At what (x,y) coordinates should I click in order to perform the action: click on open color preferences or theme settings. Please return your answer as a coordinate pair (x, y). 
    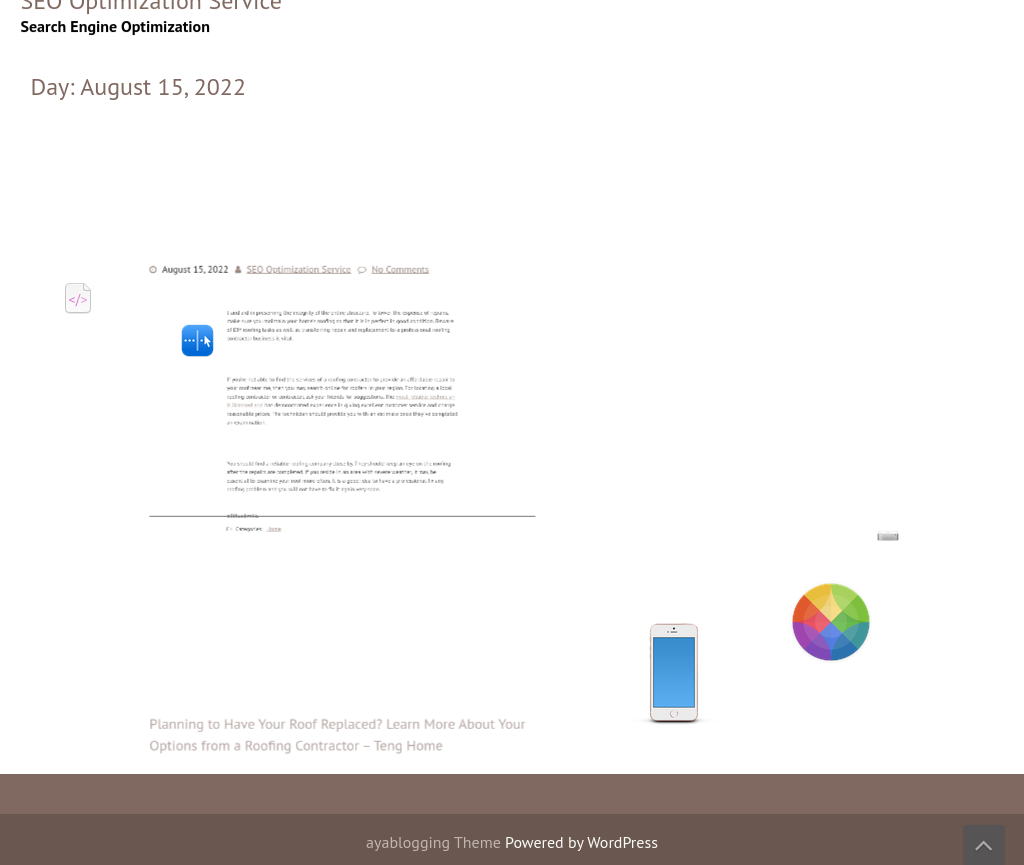
    Looking at the image, I should click on (831, 622).